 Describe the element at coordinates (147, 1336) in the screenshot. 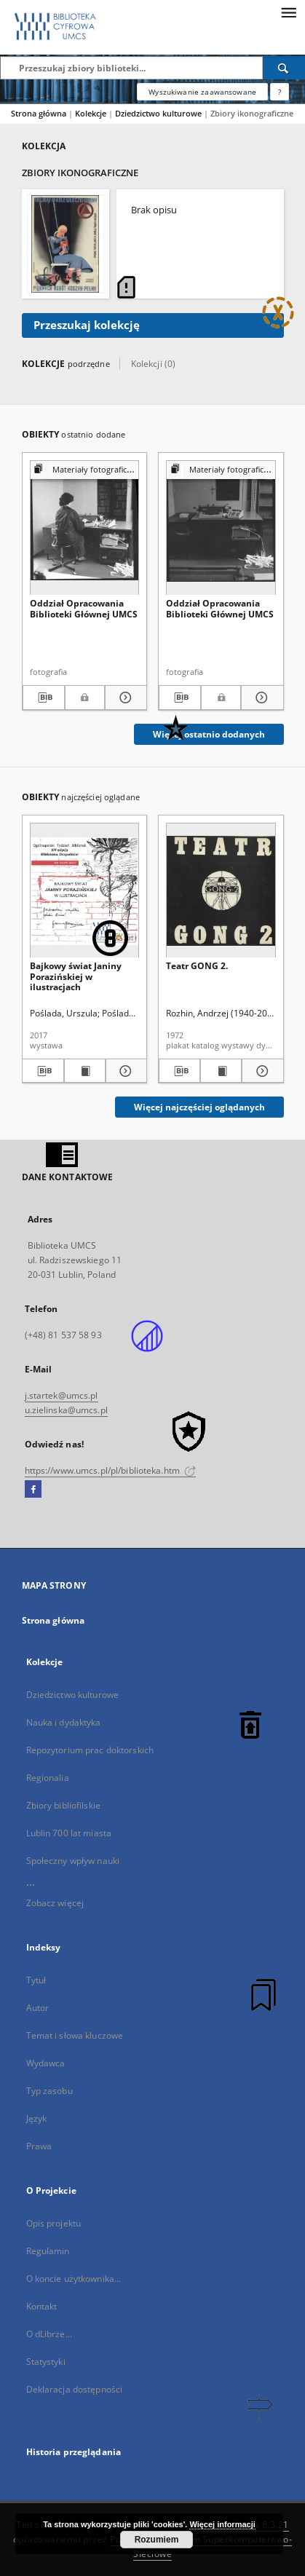

I see `adjust contrast or brightness settings` at that location.